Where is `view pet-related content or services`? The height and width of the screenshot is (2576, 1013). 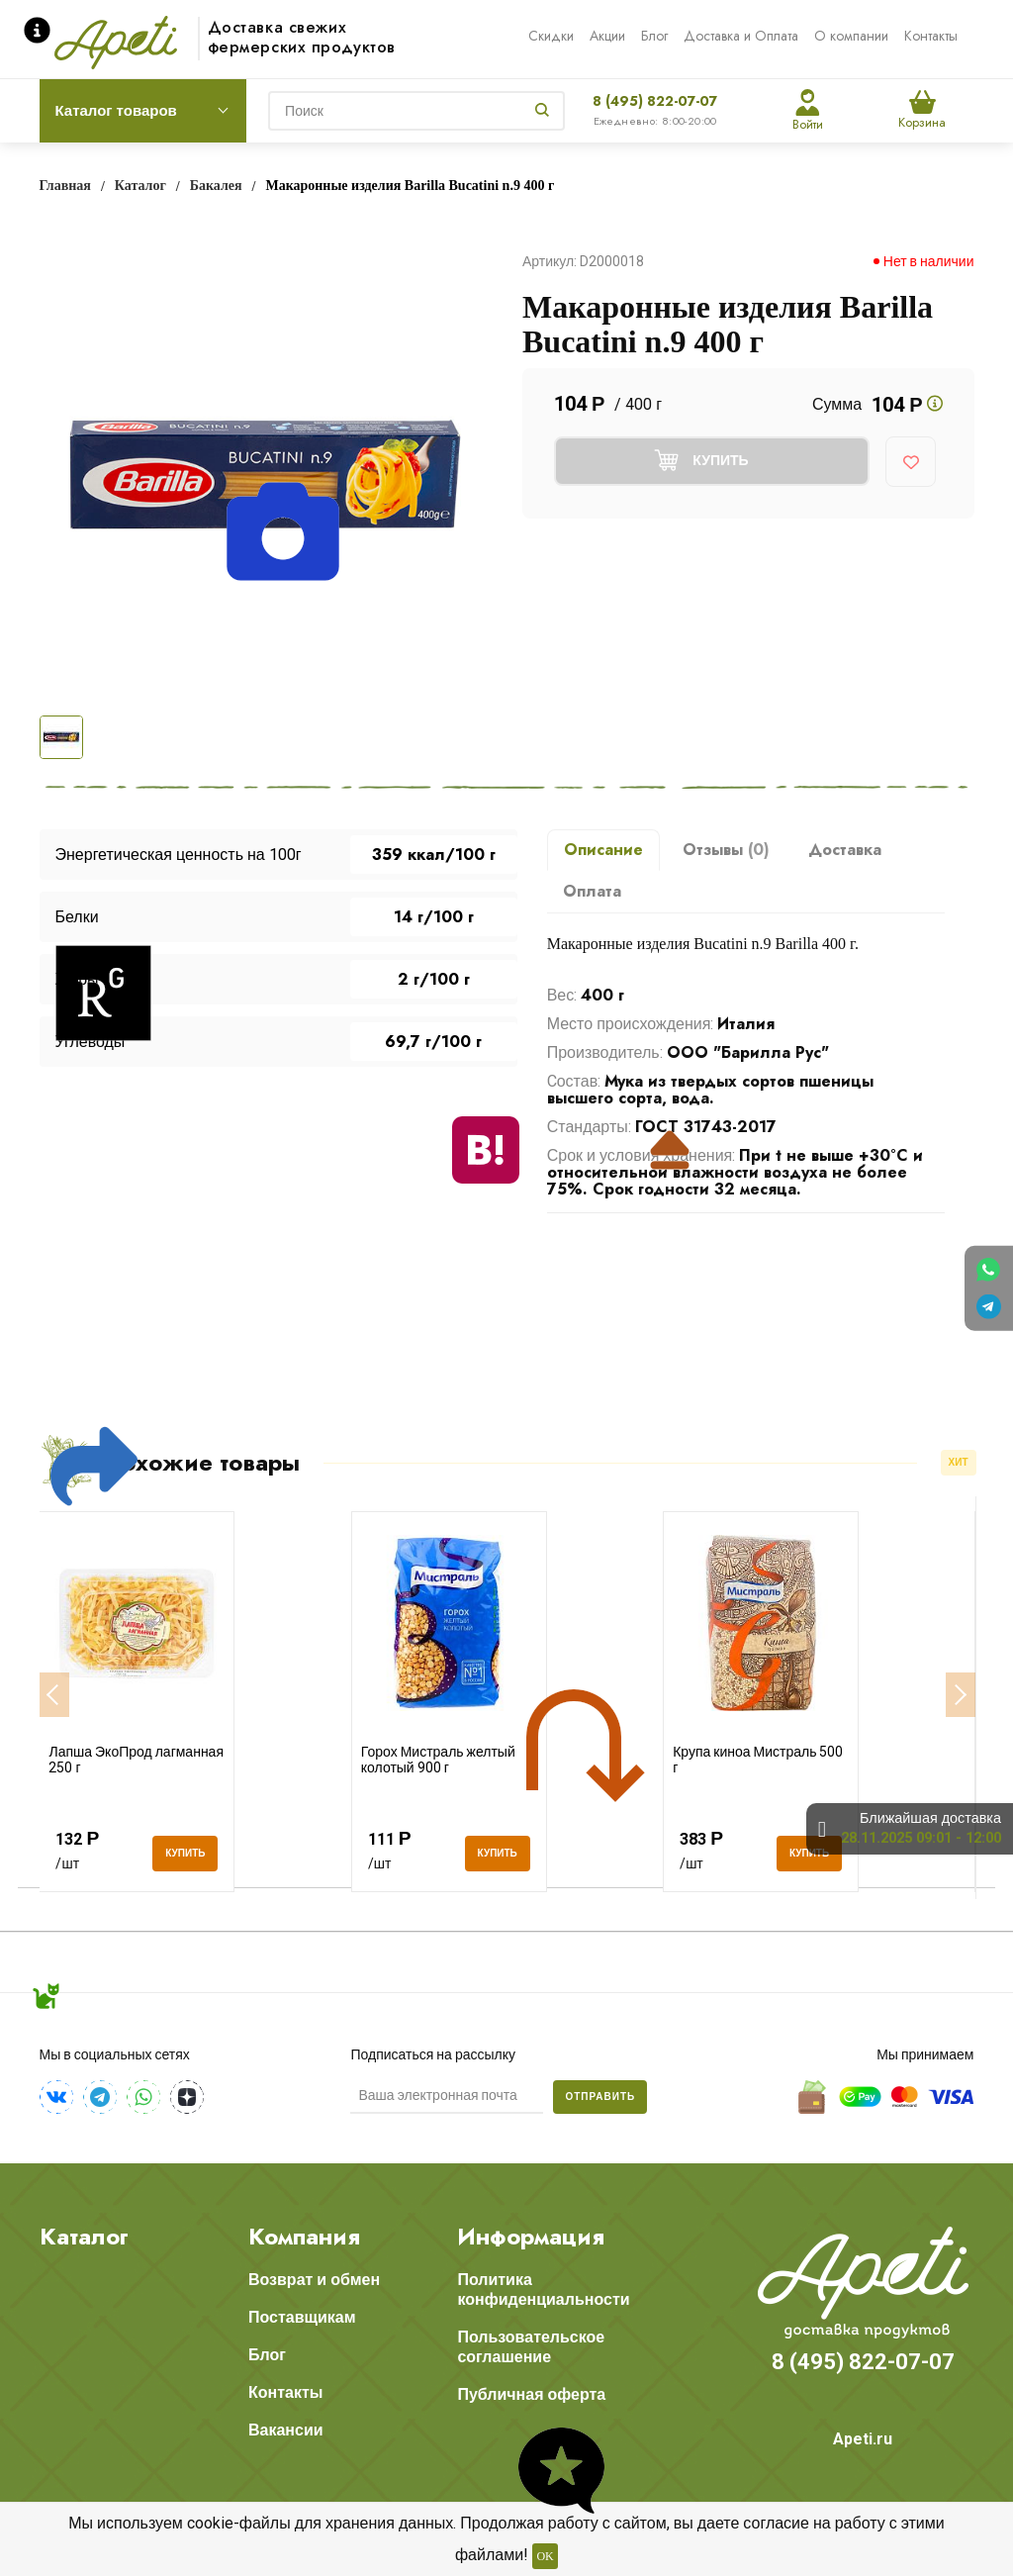 view pet-related content or services is located at coordinates (46, 1996).